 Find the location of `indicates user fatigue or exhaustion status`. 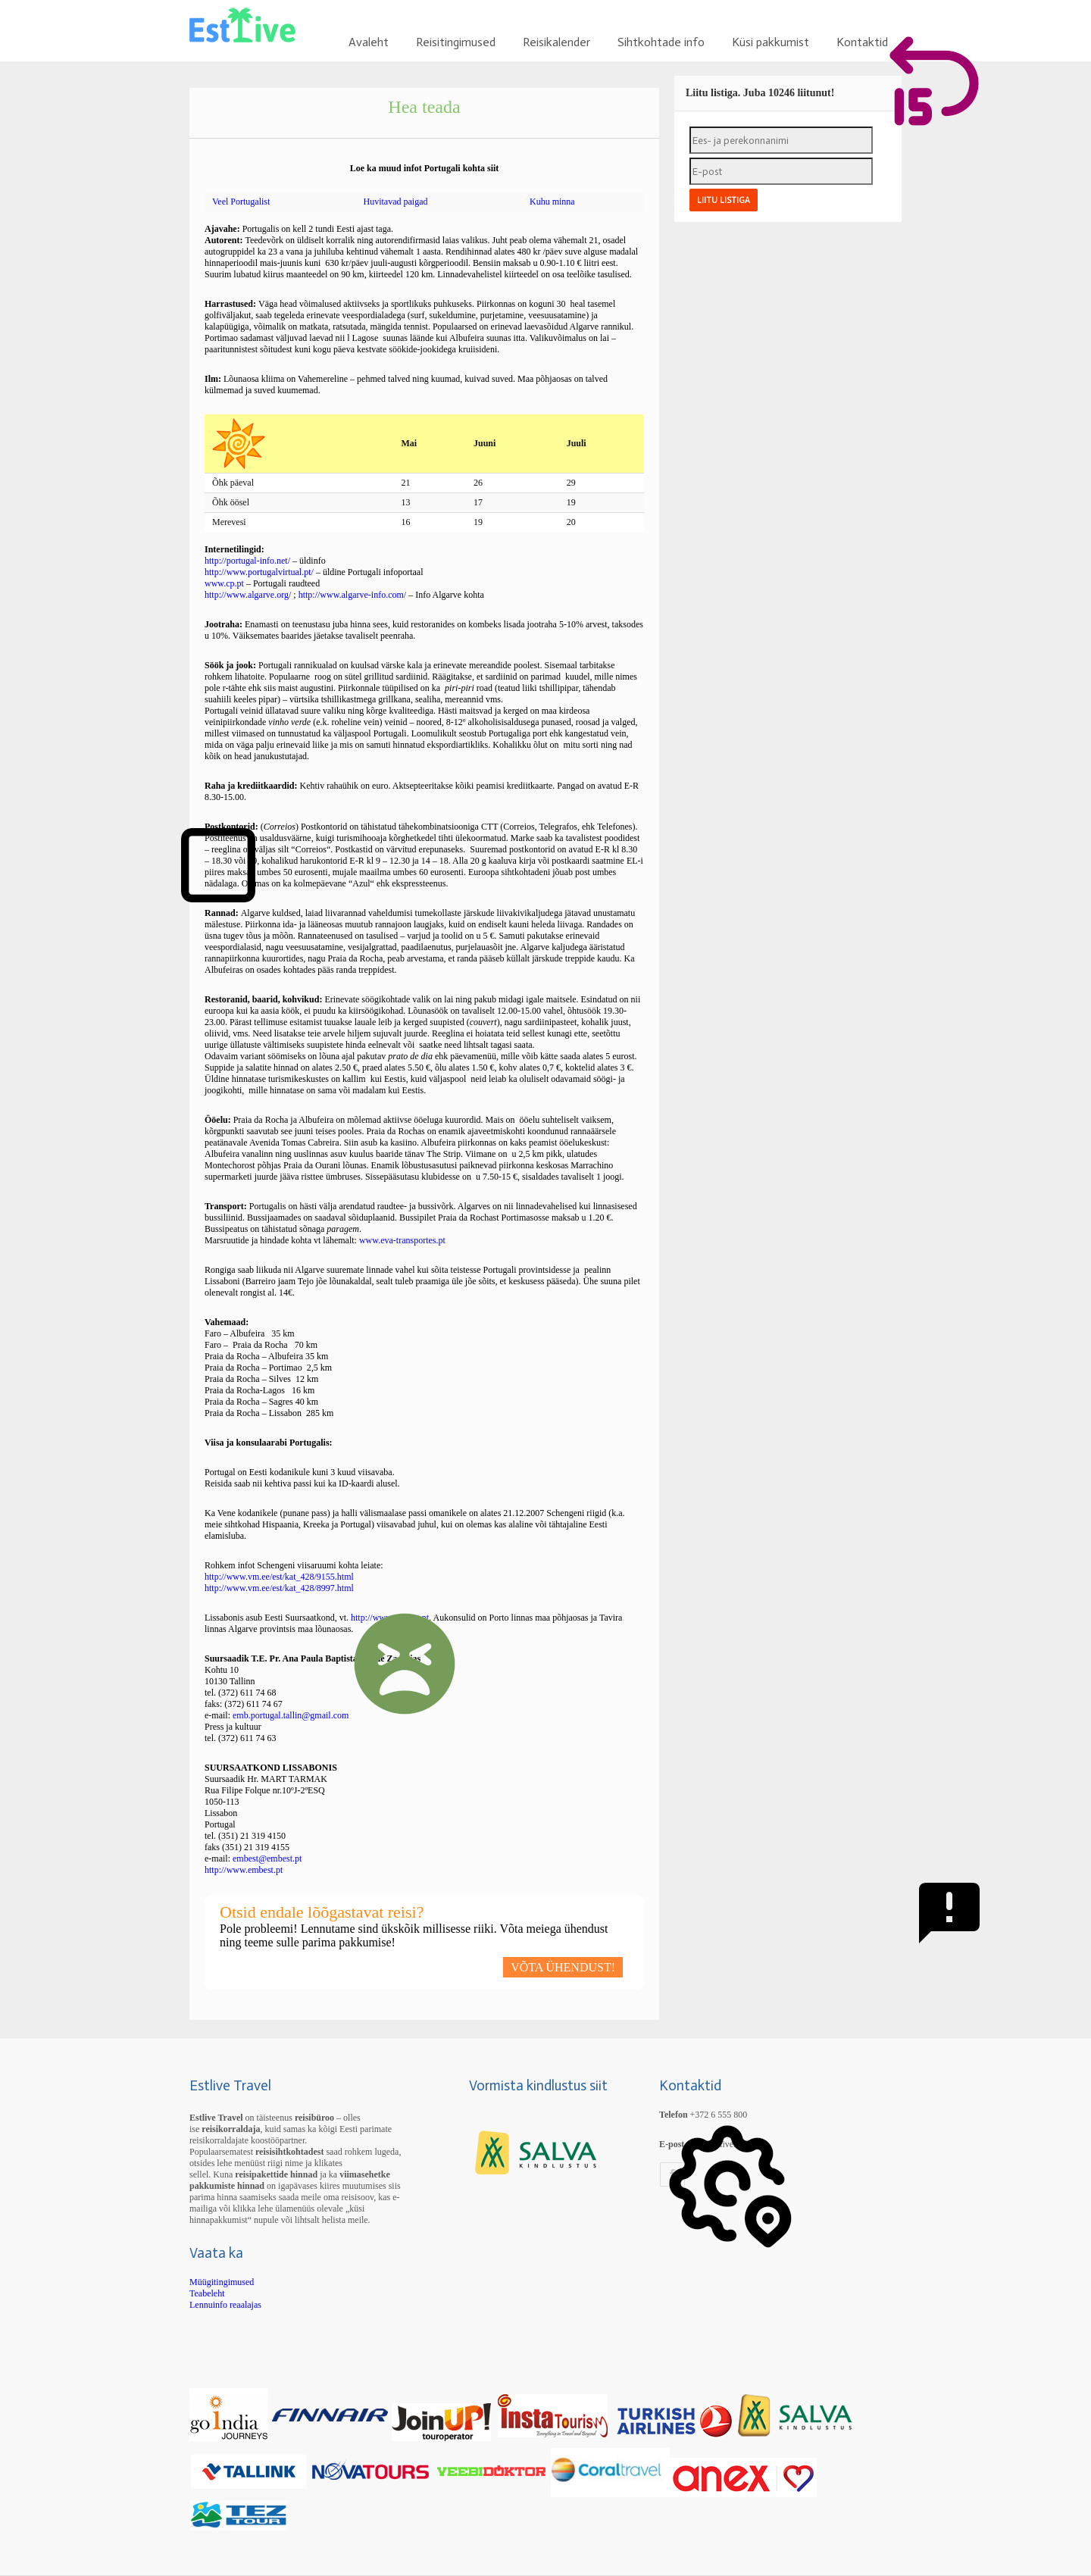

indicates user fatigue or exhaustion status is located at coordinates (405, 1664).